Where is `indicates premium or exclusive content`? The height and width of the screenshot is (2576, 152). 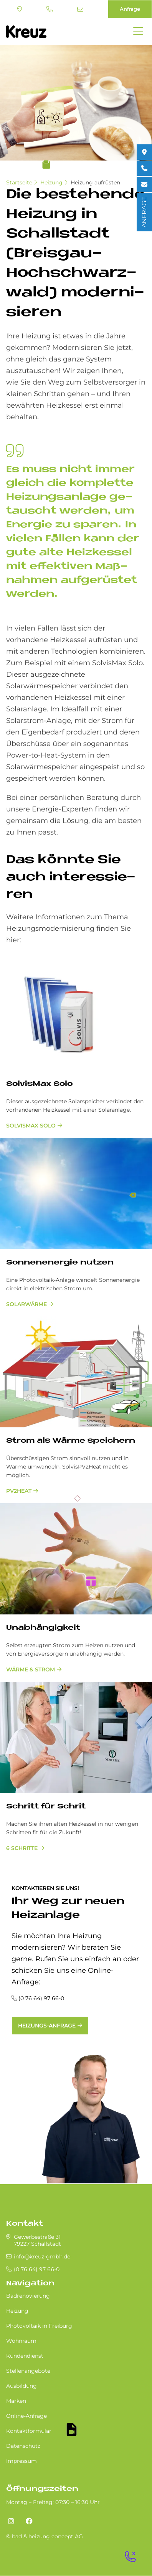
indicates premium or exclusive content is located at coordinates (77, 1498).